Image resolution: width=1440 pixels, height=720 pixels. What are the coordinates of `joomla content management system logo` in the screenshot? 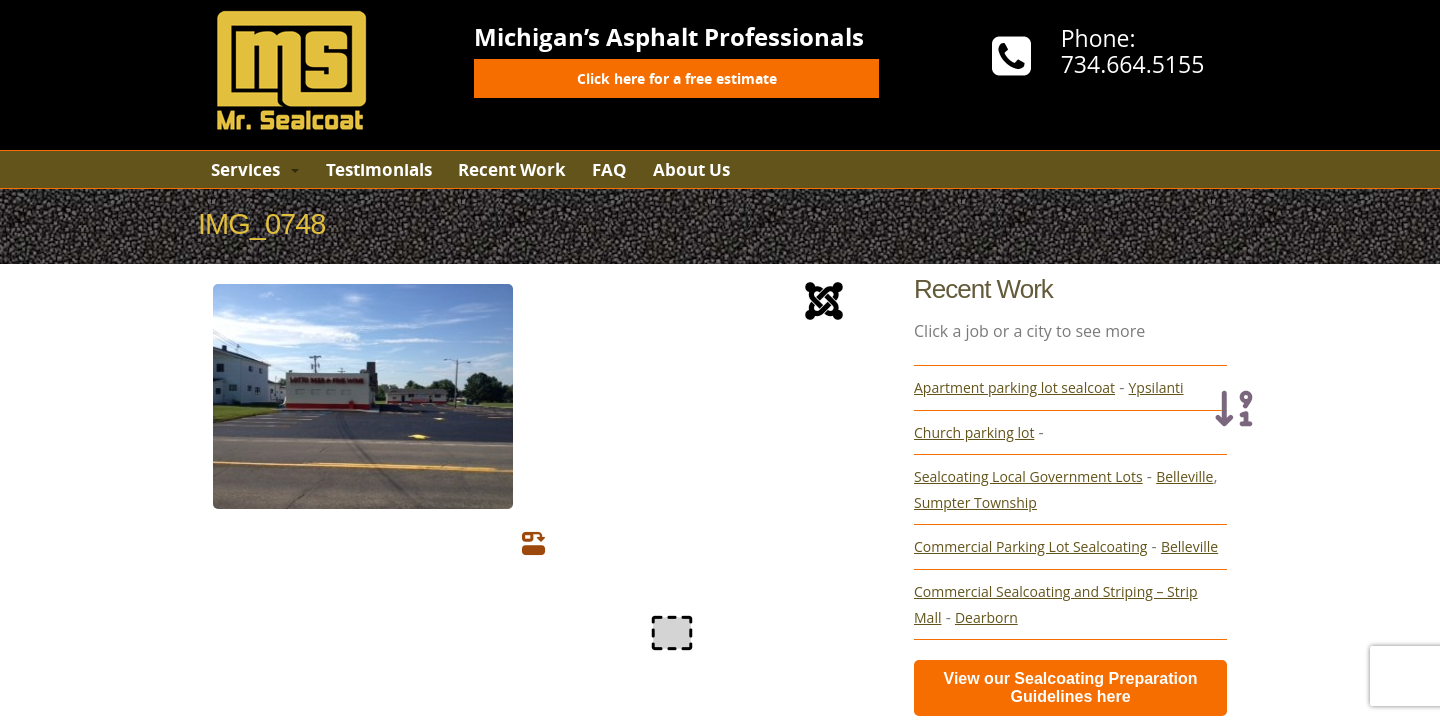 It's located at (824, 301).